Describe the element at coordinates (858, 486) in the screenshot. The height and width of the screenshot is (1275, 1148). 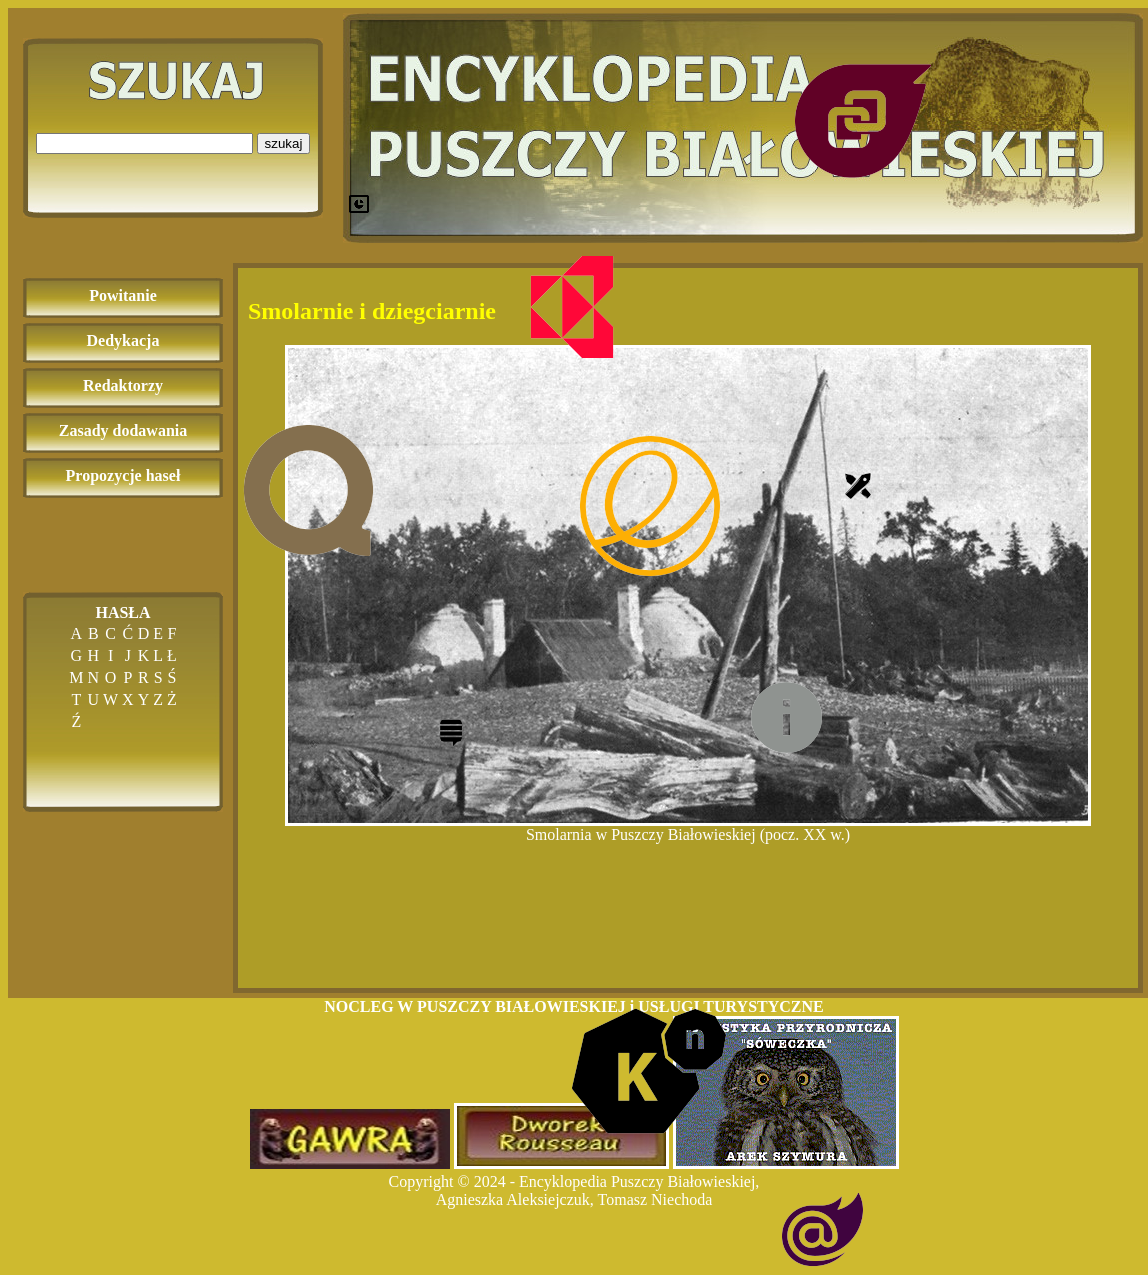
I see `open excalidraw whiteboard app` at that location.